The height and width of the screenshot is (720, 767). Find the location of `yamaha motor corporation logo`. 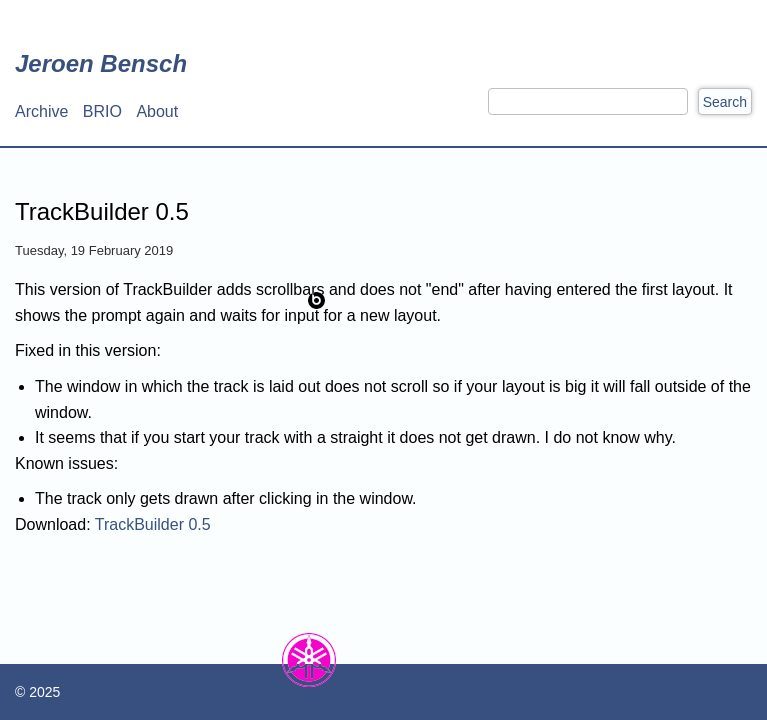

yamaha motor corporation logo is located at coordinates (309, 660).